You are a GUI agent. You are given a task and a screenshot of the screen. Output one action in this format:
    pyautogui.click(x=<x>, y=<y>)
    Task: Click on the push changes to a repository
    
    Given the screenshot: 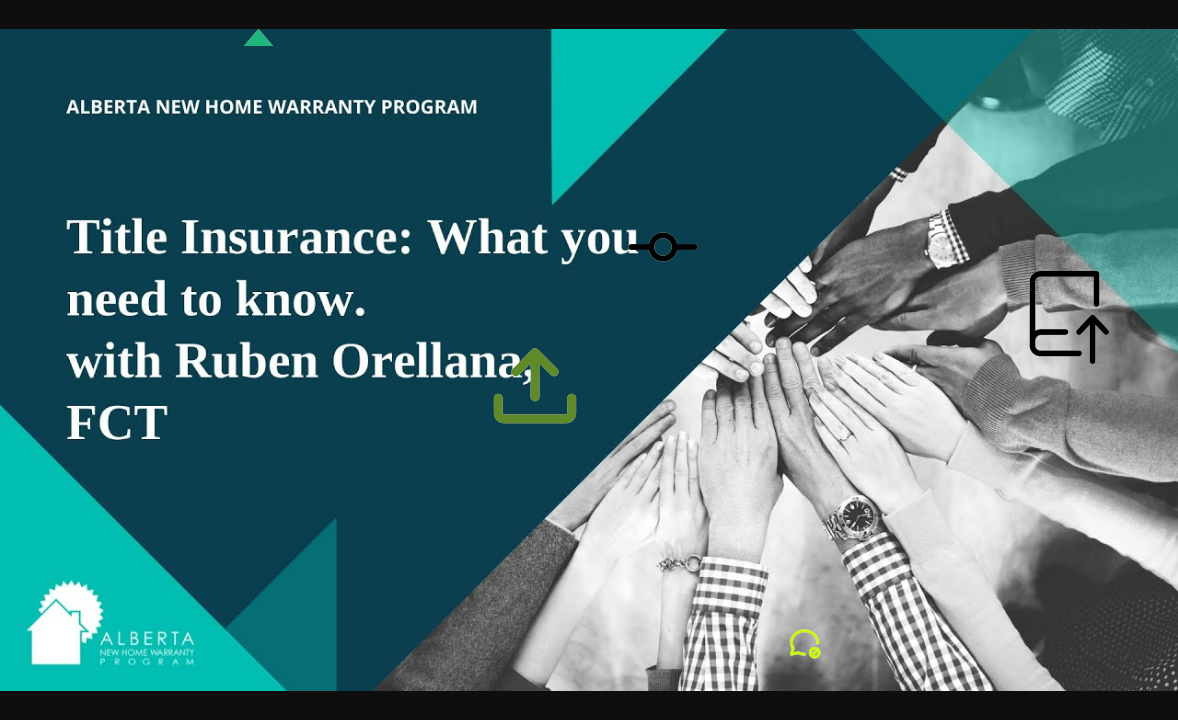 What is the action you would take?
    pyautogui.click(x=1064, y=317)
    